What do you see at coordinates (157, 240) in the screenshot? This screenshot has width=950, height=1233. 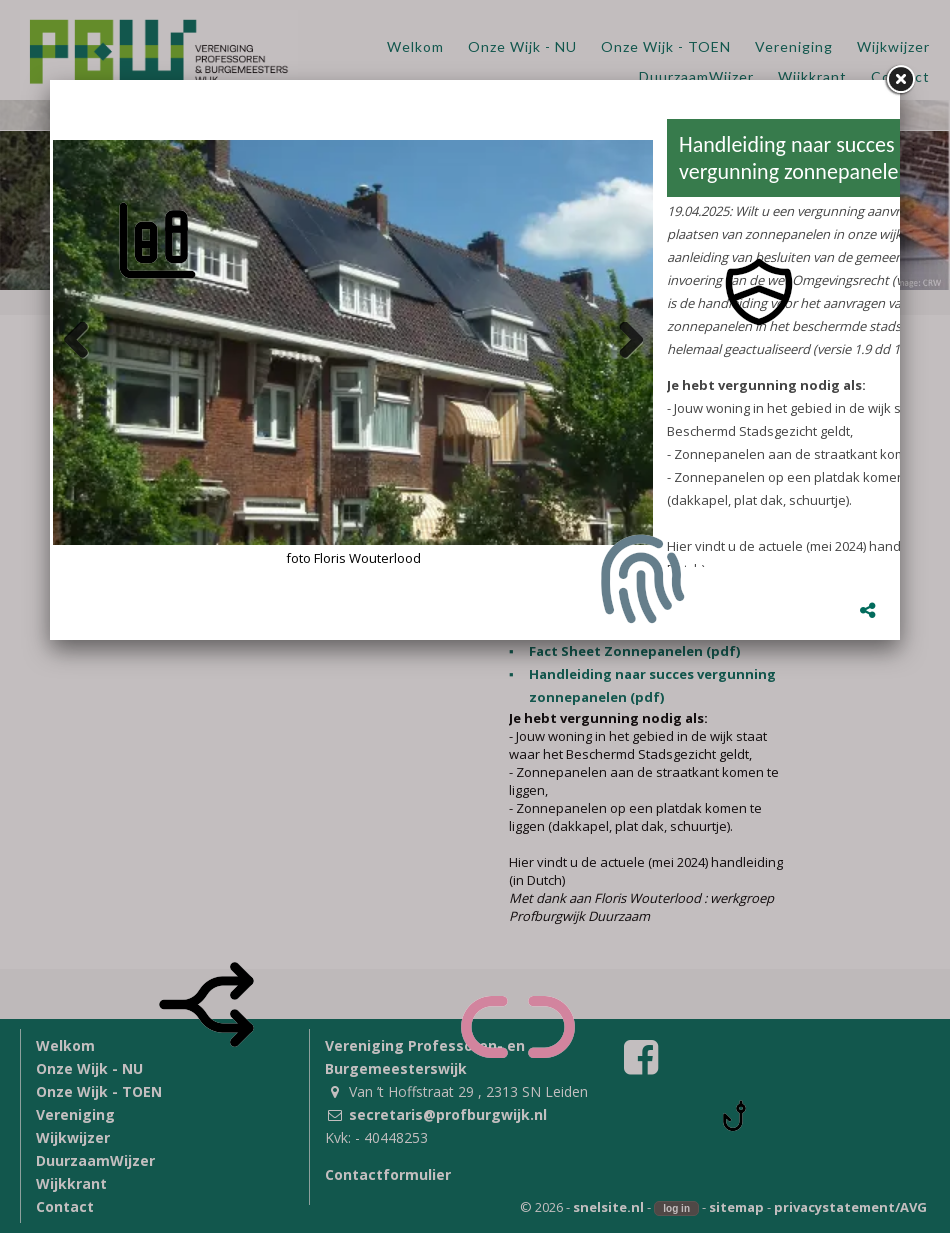 I see `view stacked column chart data` at bounding box center [157, 240].